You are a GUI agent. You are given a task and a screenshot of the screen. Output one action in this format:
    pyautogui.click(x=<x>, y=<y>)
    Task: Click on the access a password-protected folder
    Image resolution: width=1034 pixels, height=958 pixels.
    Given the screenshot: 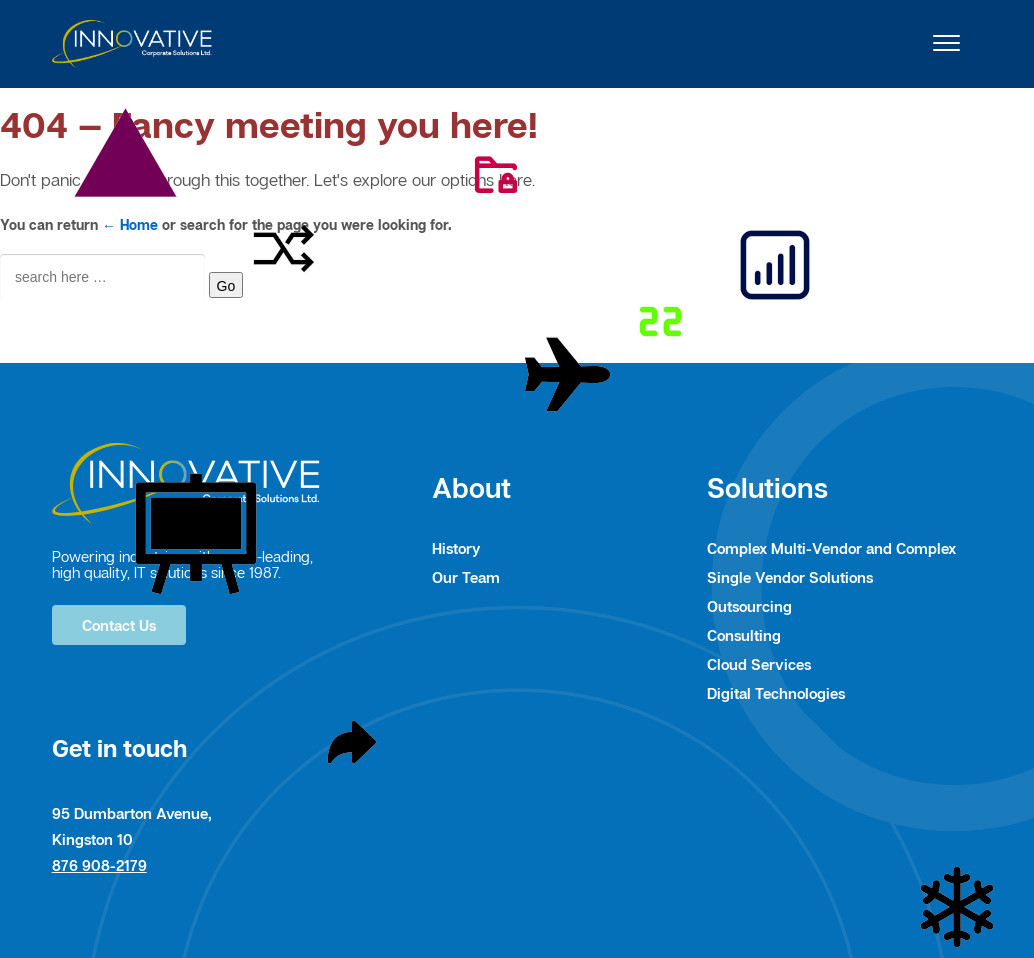 What is the action you would take?
    pyautogui.click(x=496, y=175)
    